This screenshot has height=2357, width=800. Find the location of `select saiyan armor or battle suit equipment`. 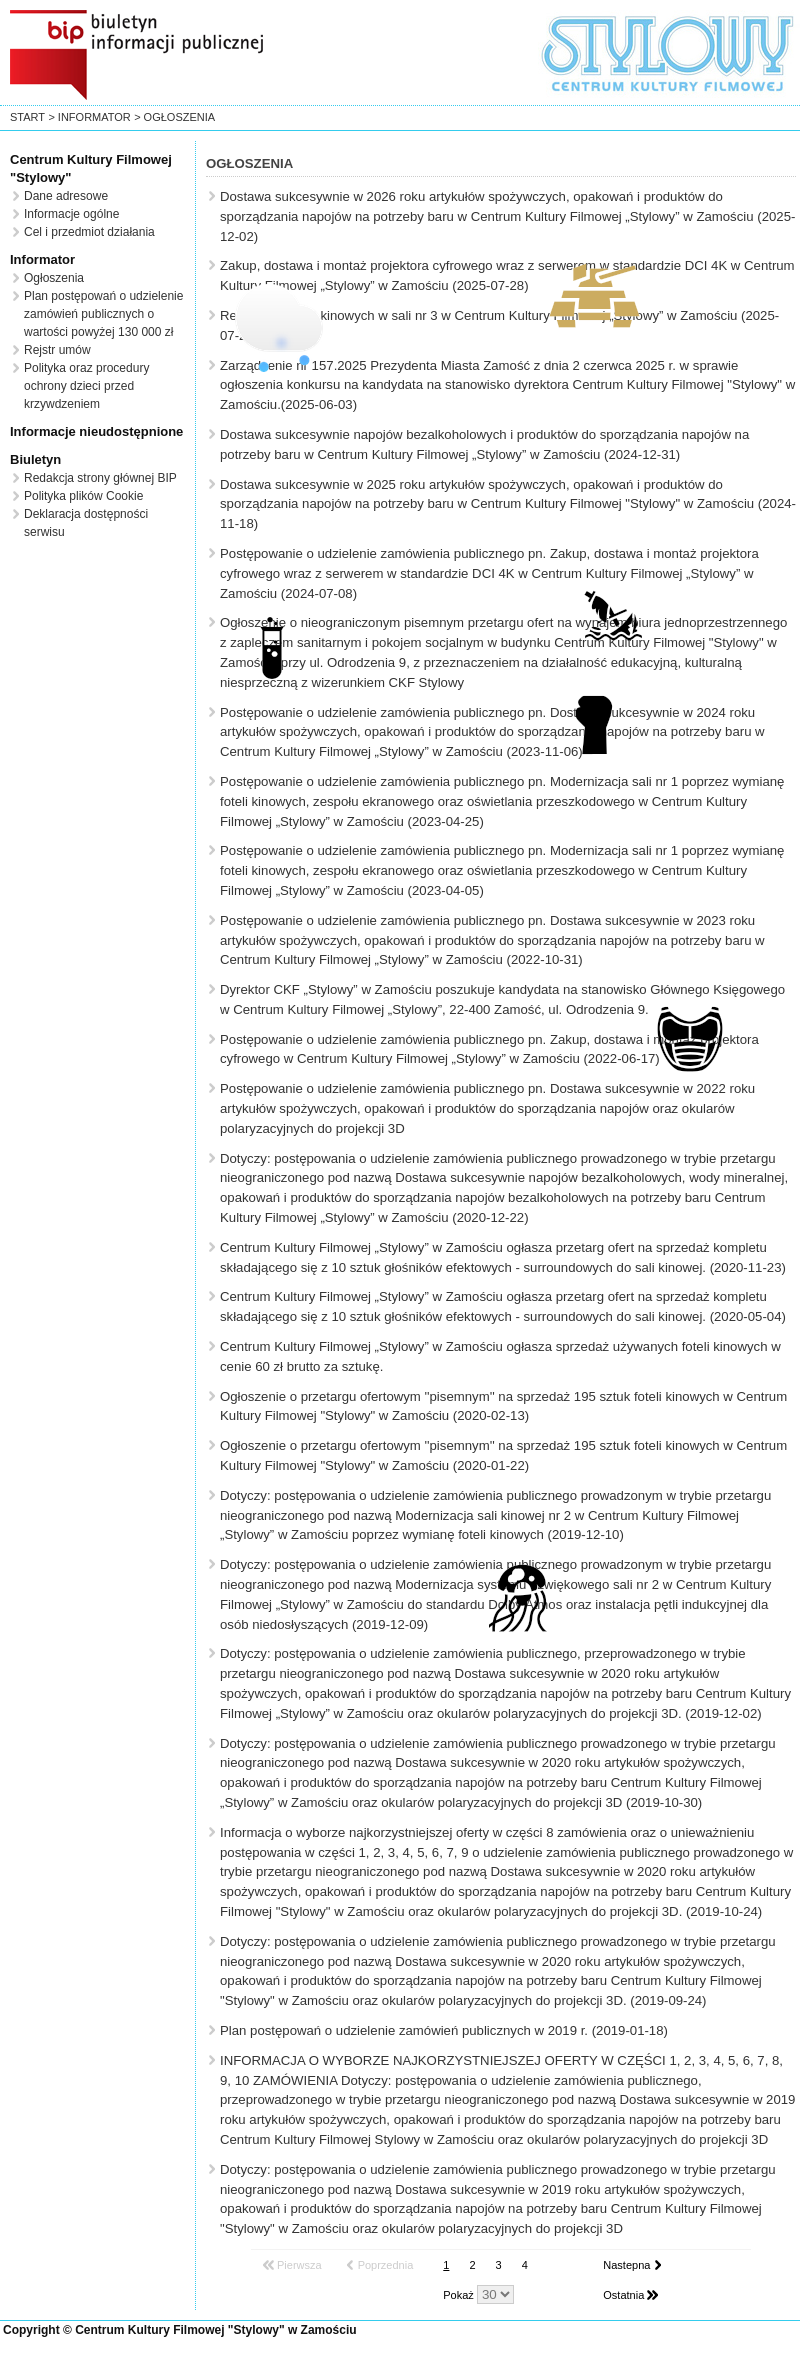

select saiyan armor or battle suit equipment is located at coordinates (690, 1038).